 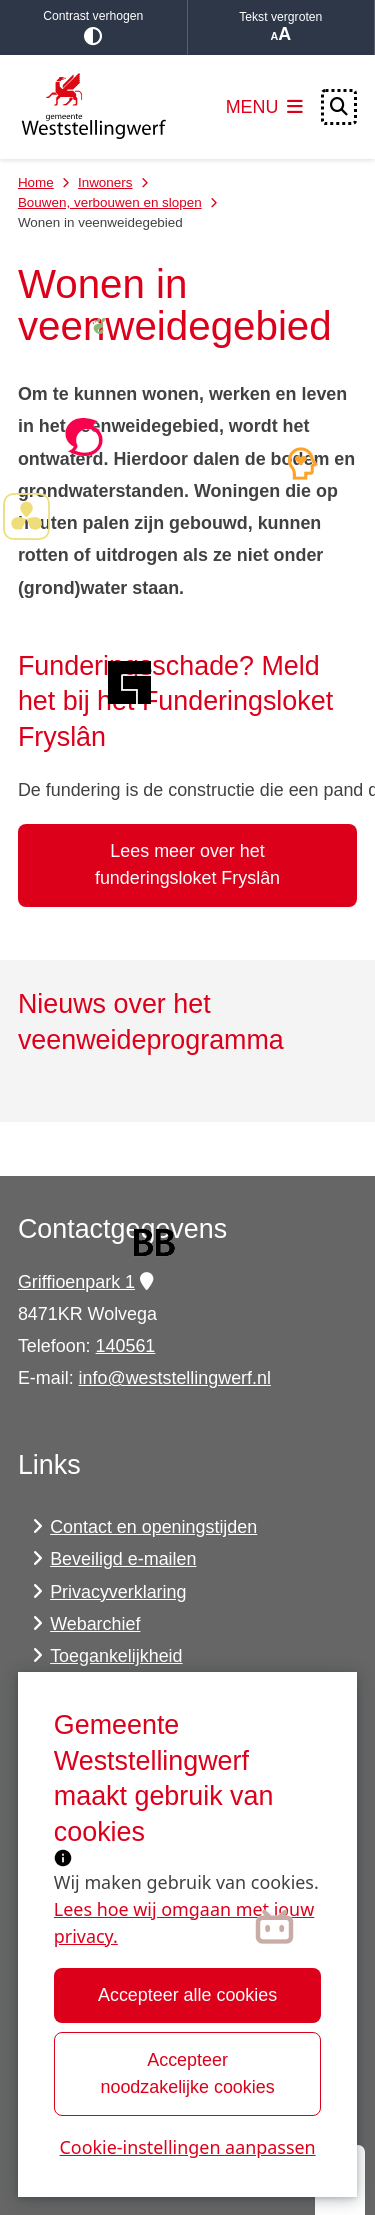 I want to click on GNOME desktop environment logo, so click(x=99, y=326).